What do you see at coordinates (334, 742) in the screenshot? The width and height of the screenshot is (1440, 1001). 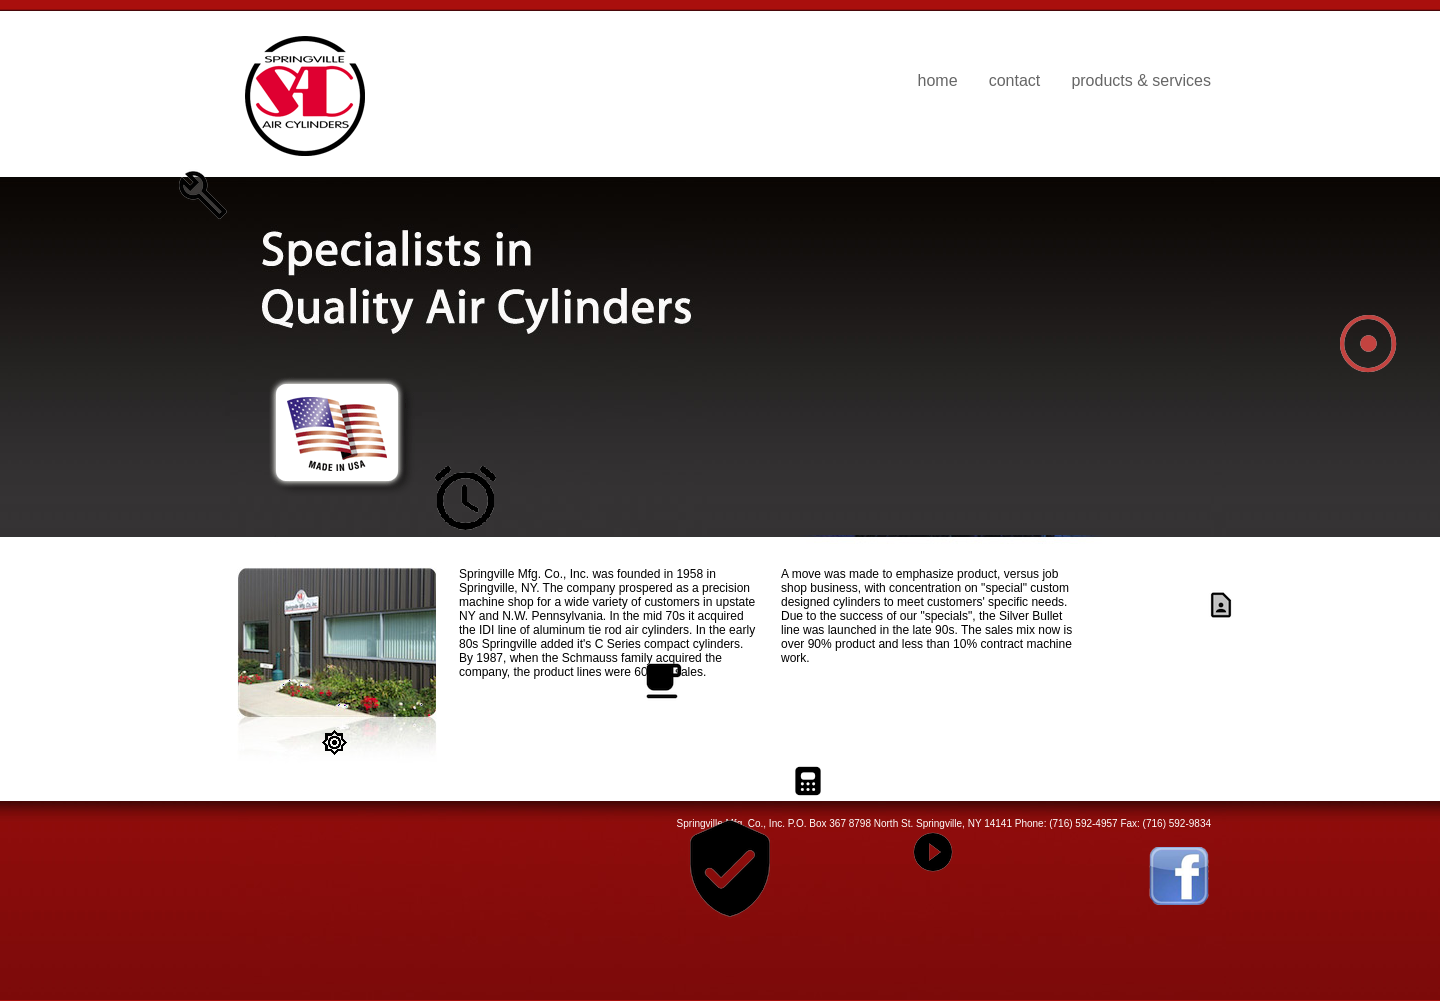 I see `increase screen brightness` at bounding box center [334, 742].